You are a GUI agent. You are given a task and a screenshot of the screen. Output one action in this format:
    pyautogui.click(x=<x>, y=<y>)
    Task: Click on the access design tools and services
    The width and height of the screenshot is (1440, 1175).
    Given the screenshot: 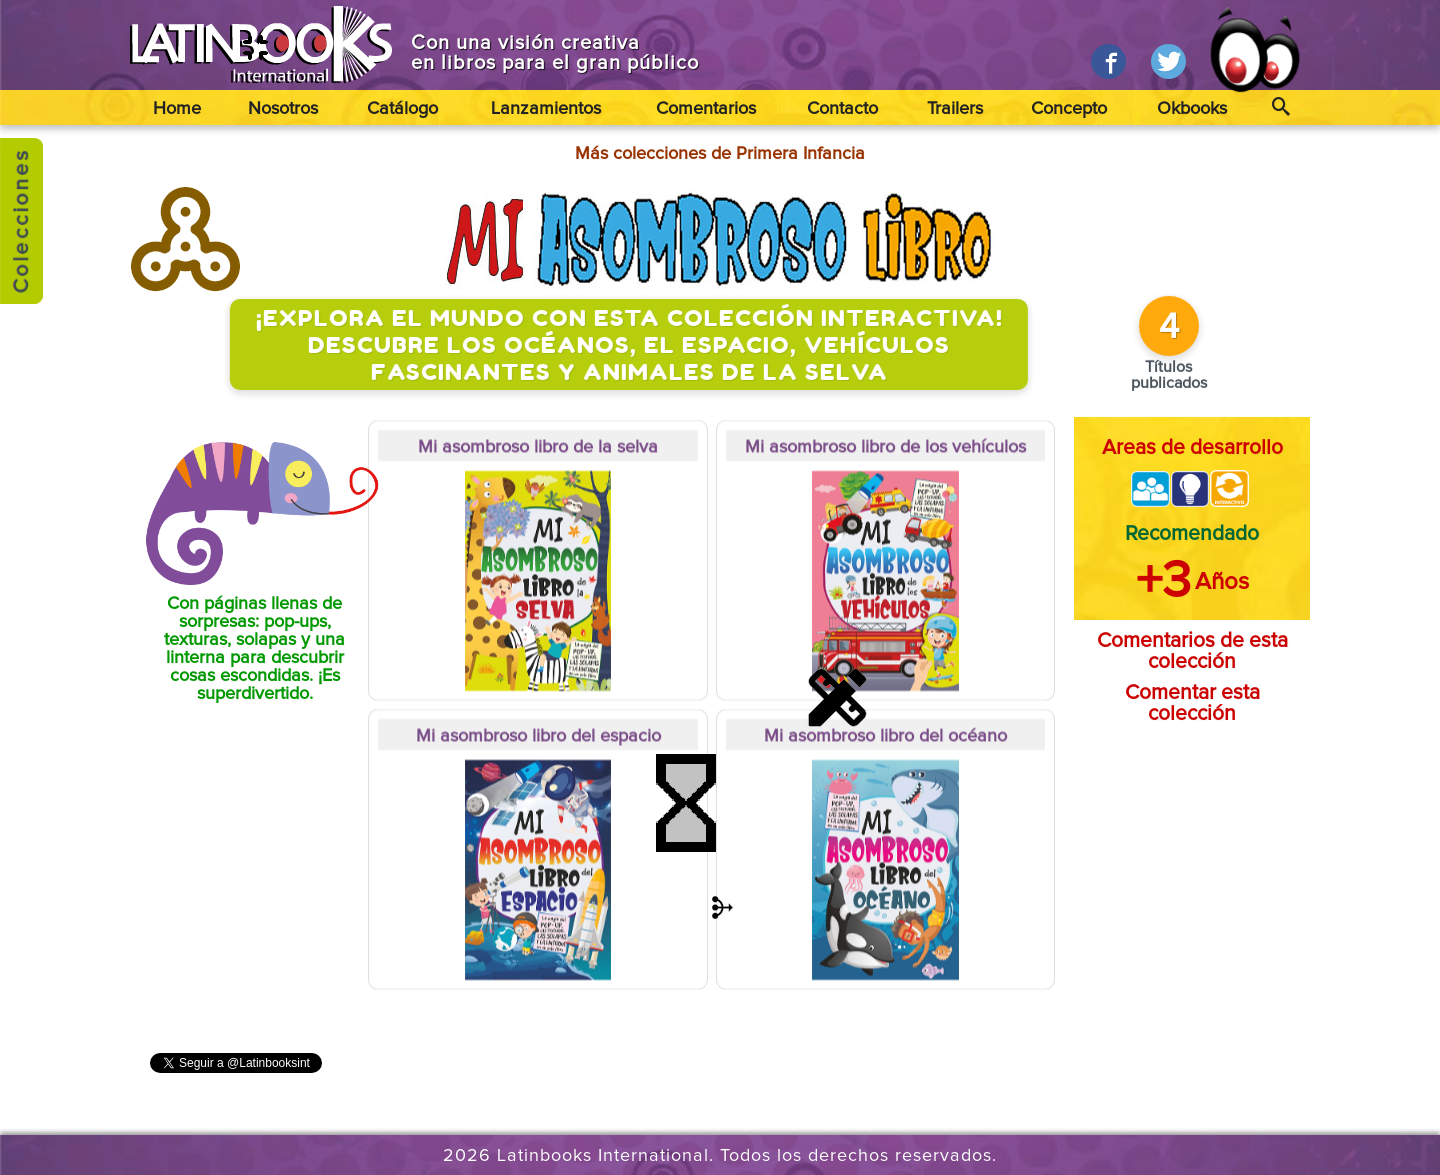 What is the action you would take?
    pyautogui.click(x=837, y=697)
    